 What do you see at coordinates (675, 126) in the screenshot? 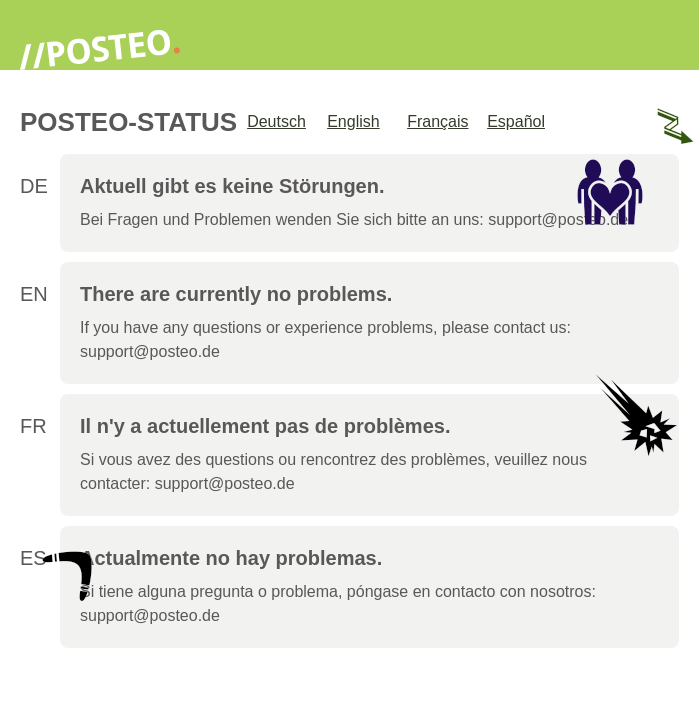
I see `indicates a zigzag or multi-directional path` at bounding box center [675, 126].